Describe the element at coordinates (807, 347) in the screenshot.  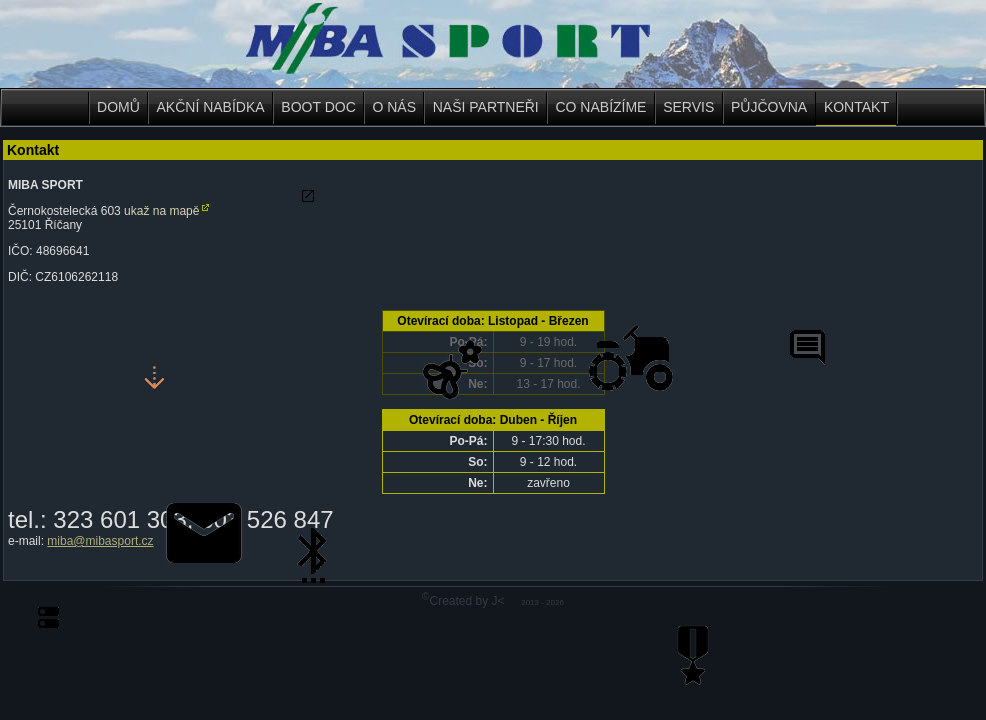
I see `add a comment or note` at that location.